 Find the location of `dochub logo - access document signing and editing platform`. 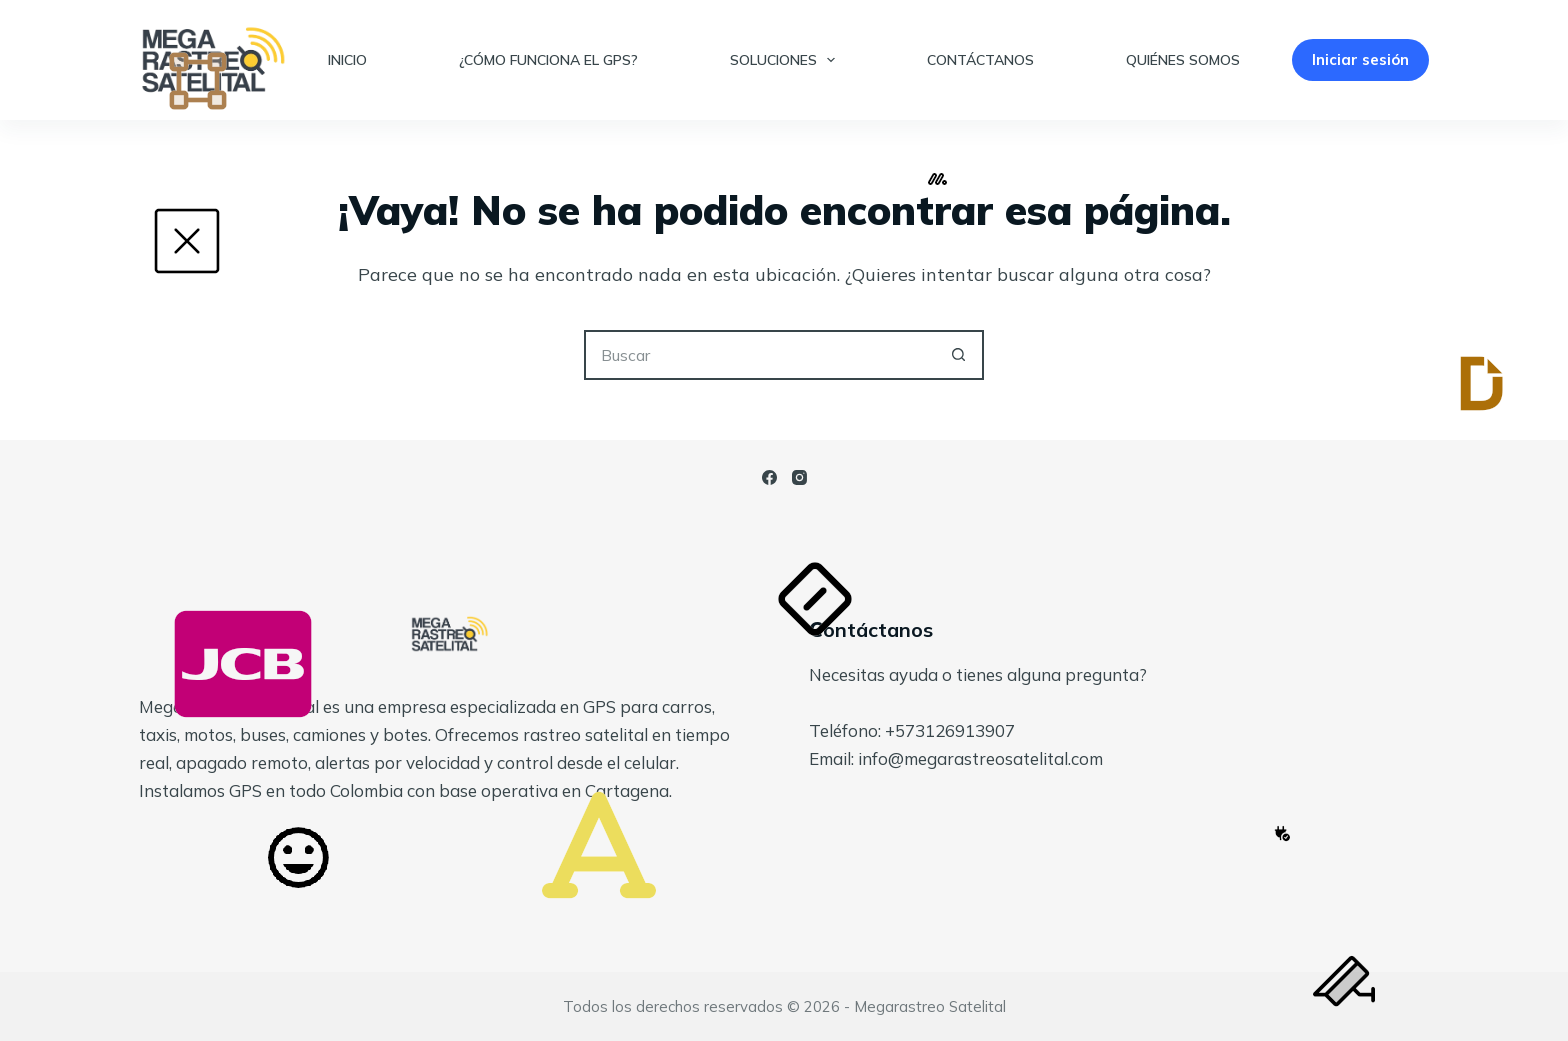

dochub logo - access document signing and editing platform is located at coordinates (1482, 383).